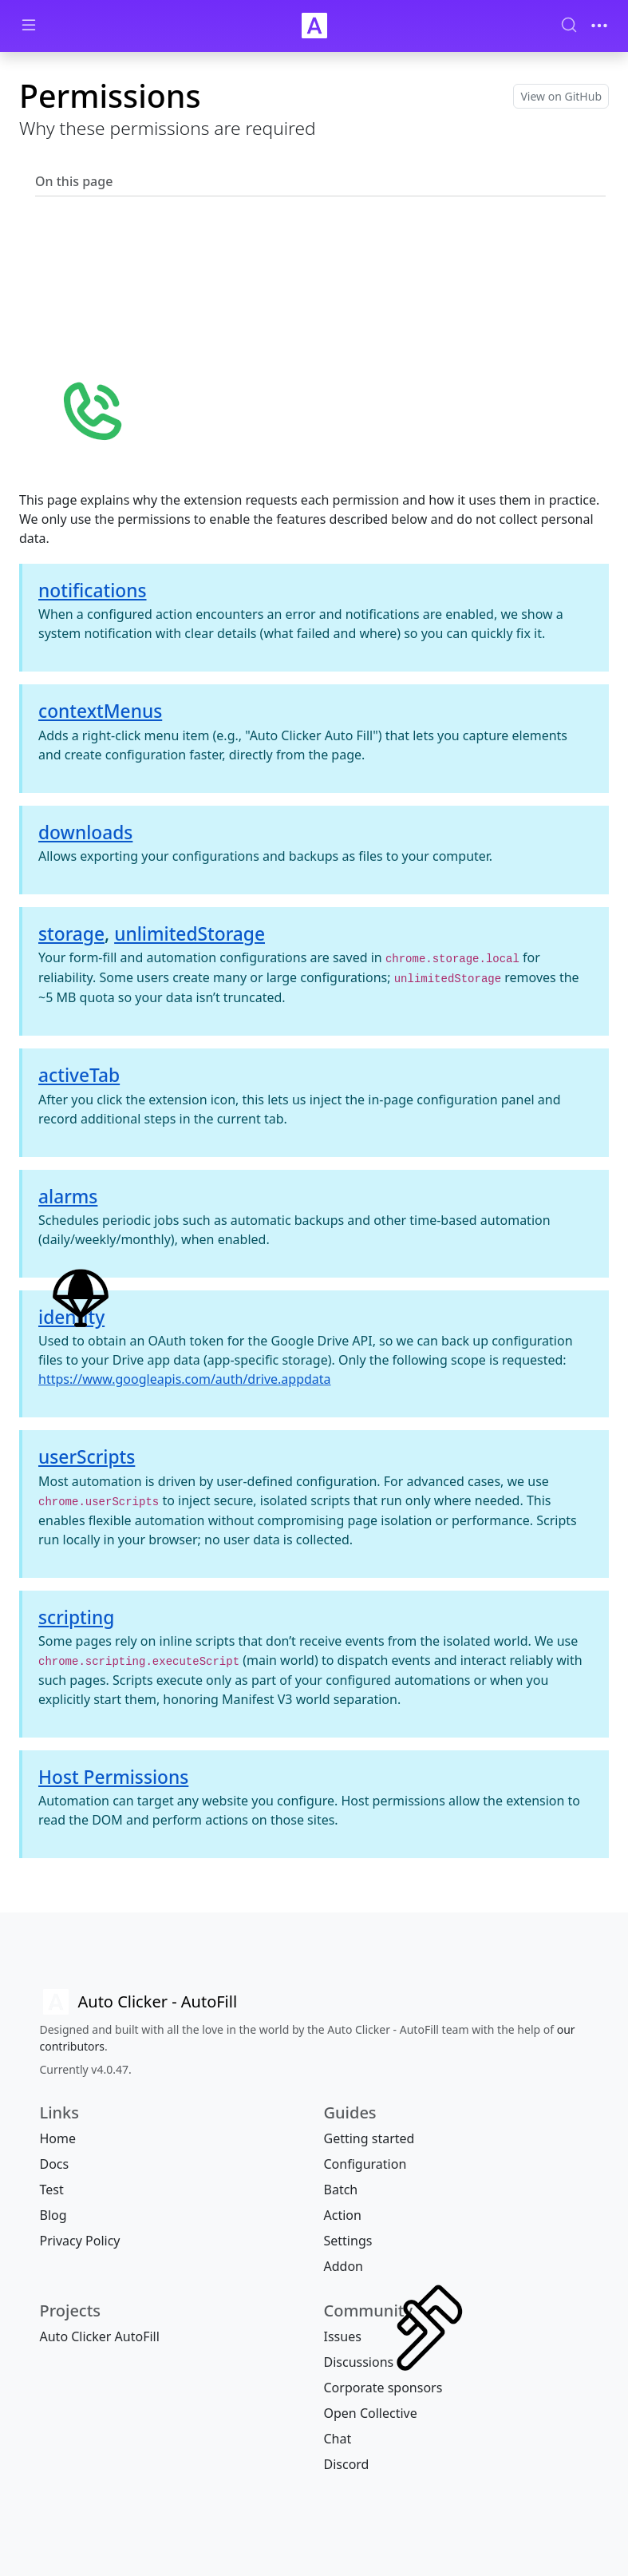 The width and height of the screenshot is (628, 2576). What do you see at coordinates (425, 2328) in the screenshot?
I see `access tools or settings` at bounding box center [425, 2328].